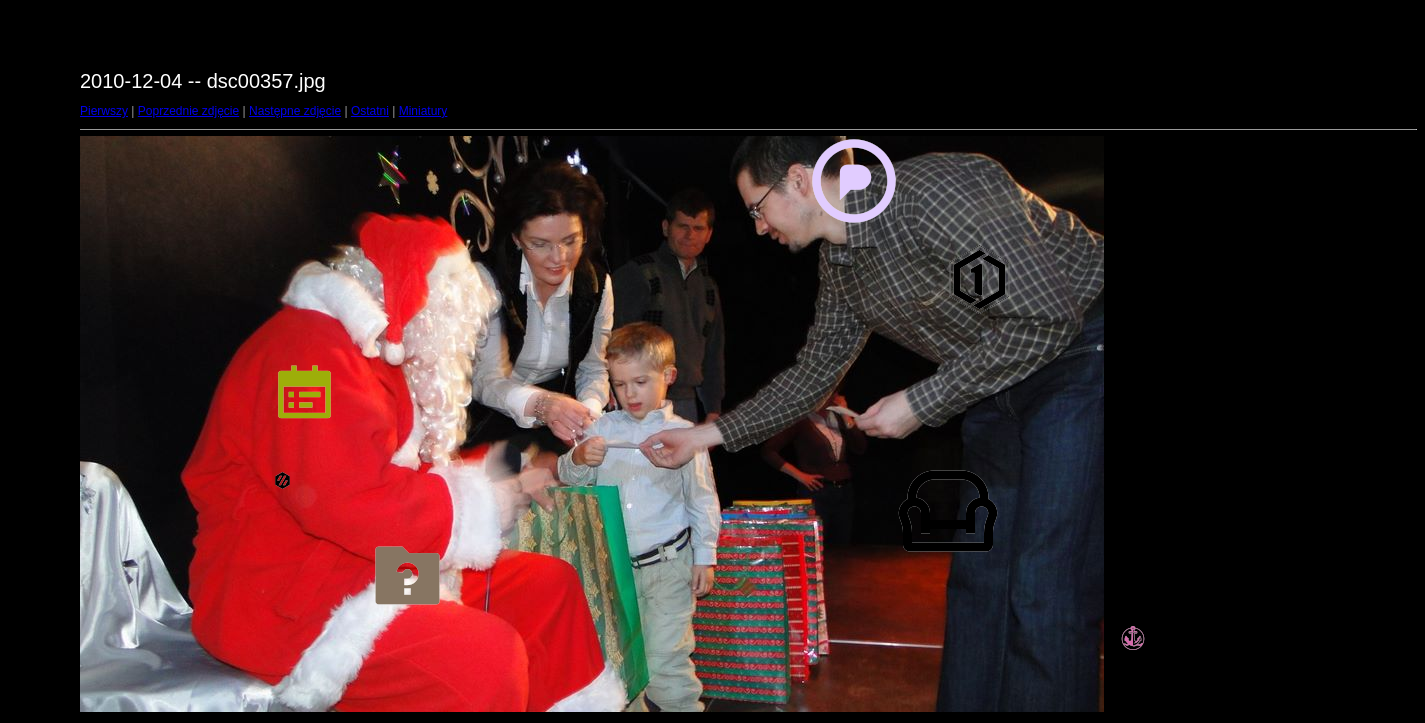  Describe the element at coordinates (948, 511) in the screenshot. I see `browse furniture or home decor items` at that location.